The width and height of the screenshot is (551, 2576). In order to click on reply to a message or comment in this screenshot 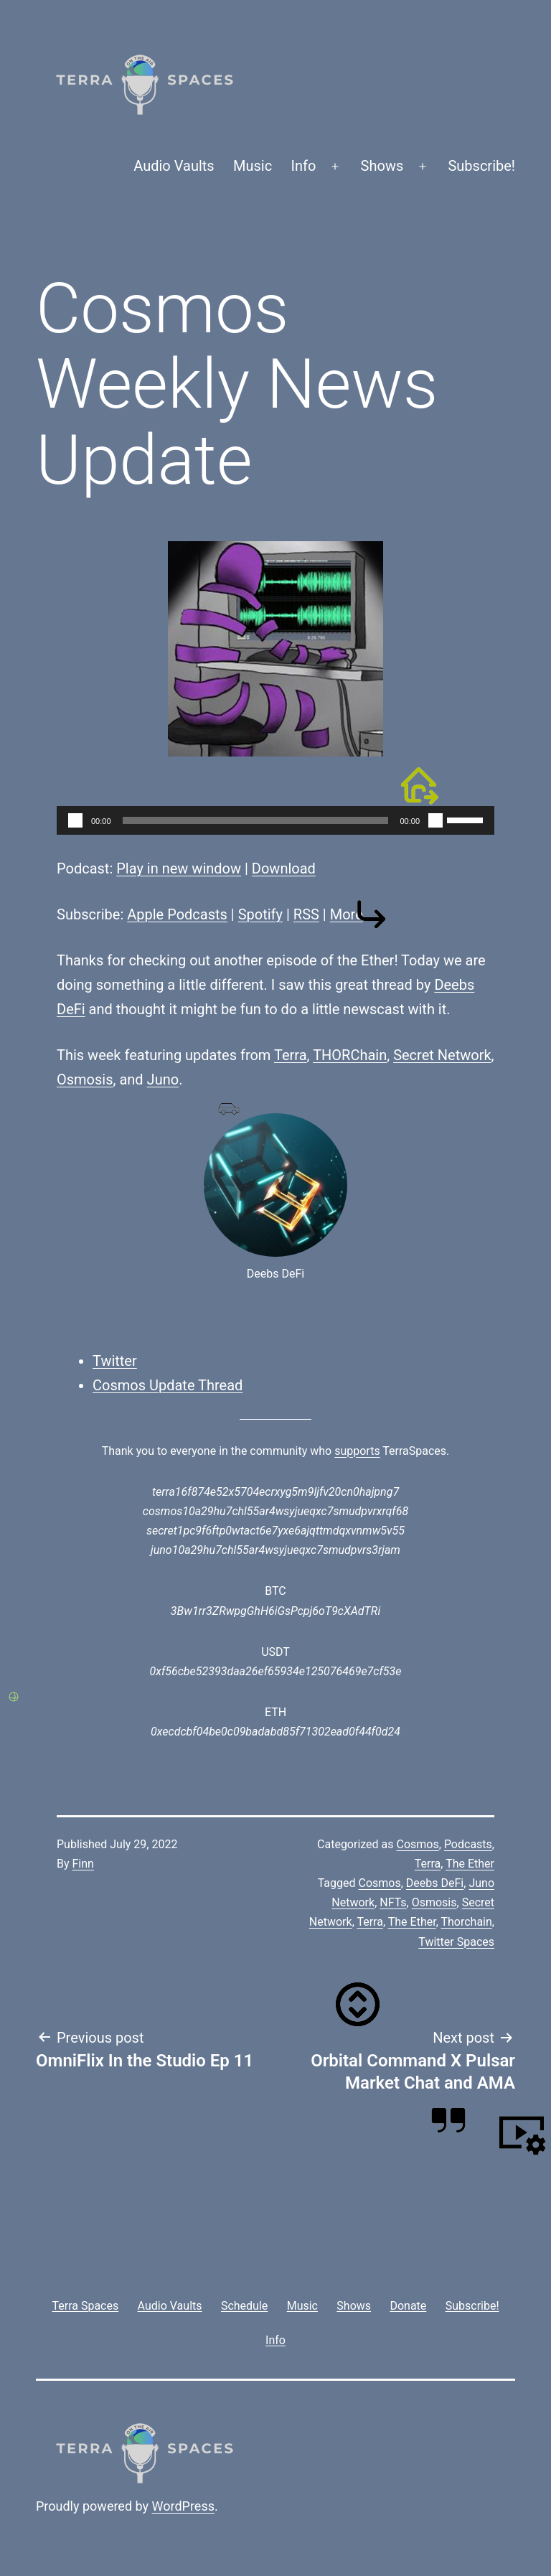, I will do `click(370, 913)`.